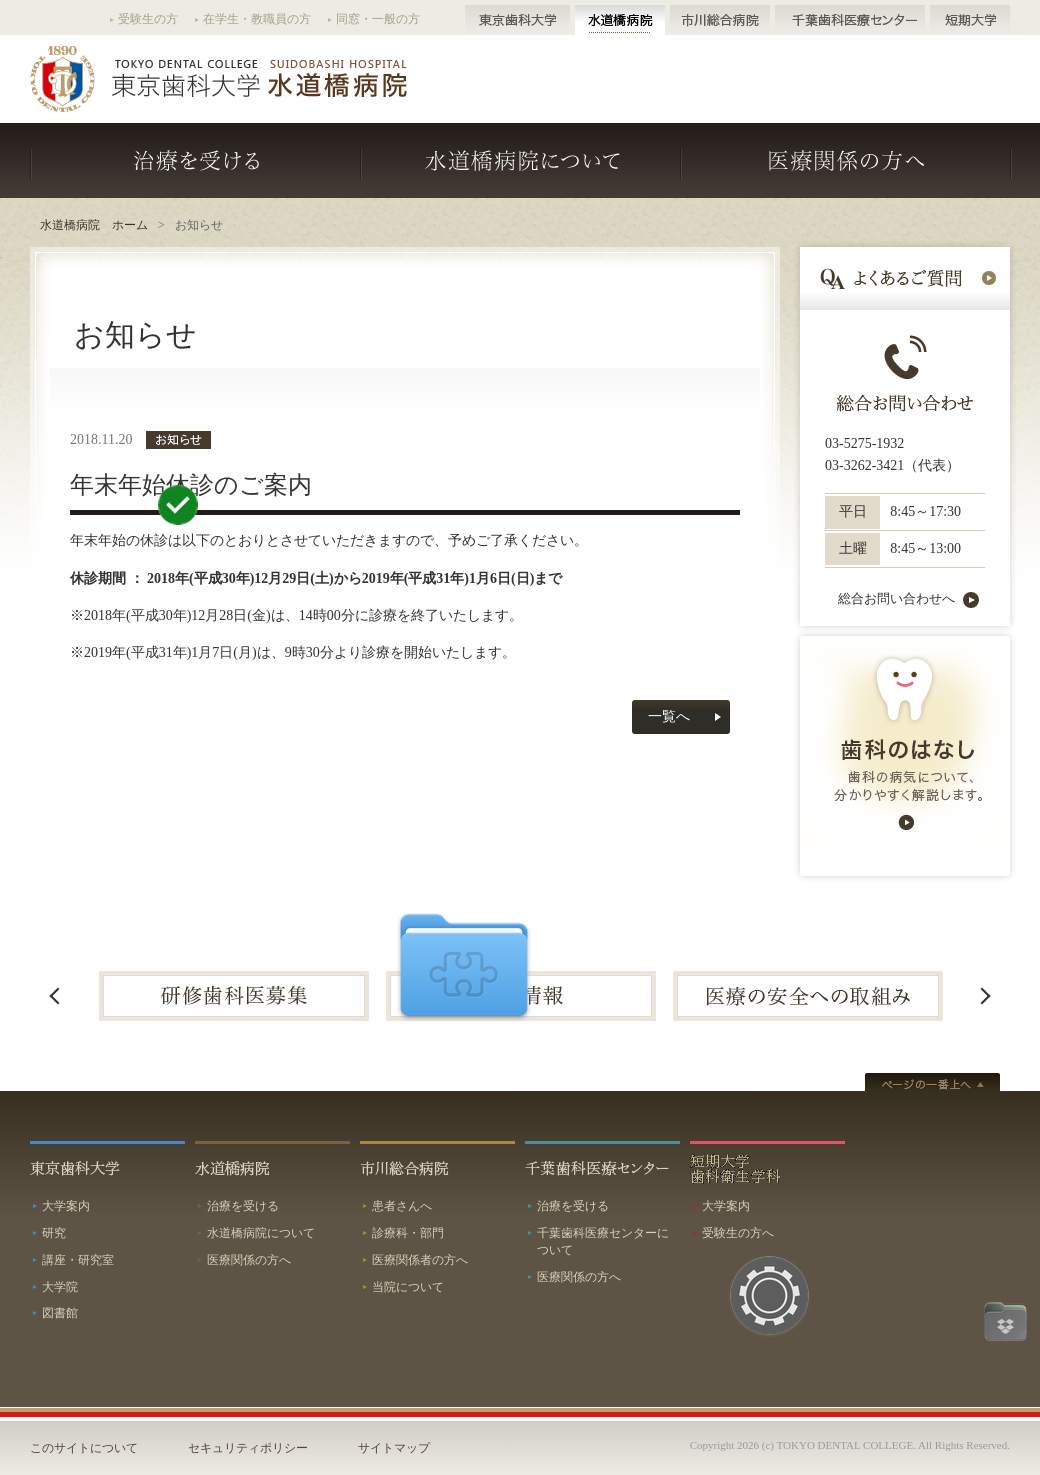 This screenshot has height=1475, width=1040. Describe the element at coordinates (178, 505) in the screenshot. I see `apply email filters to your mailbox` at that location.